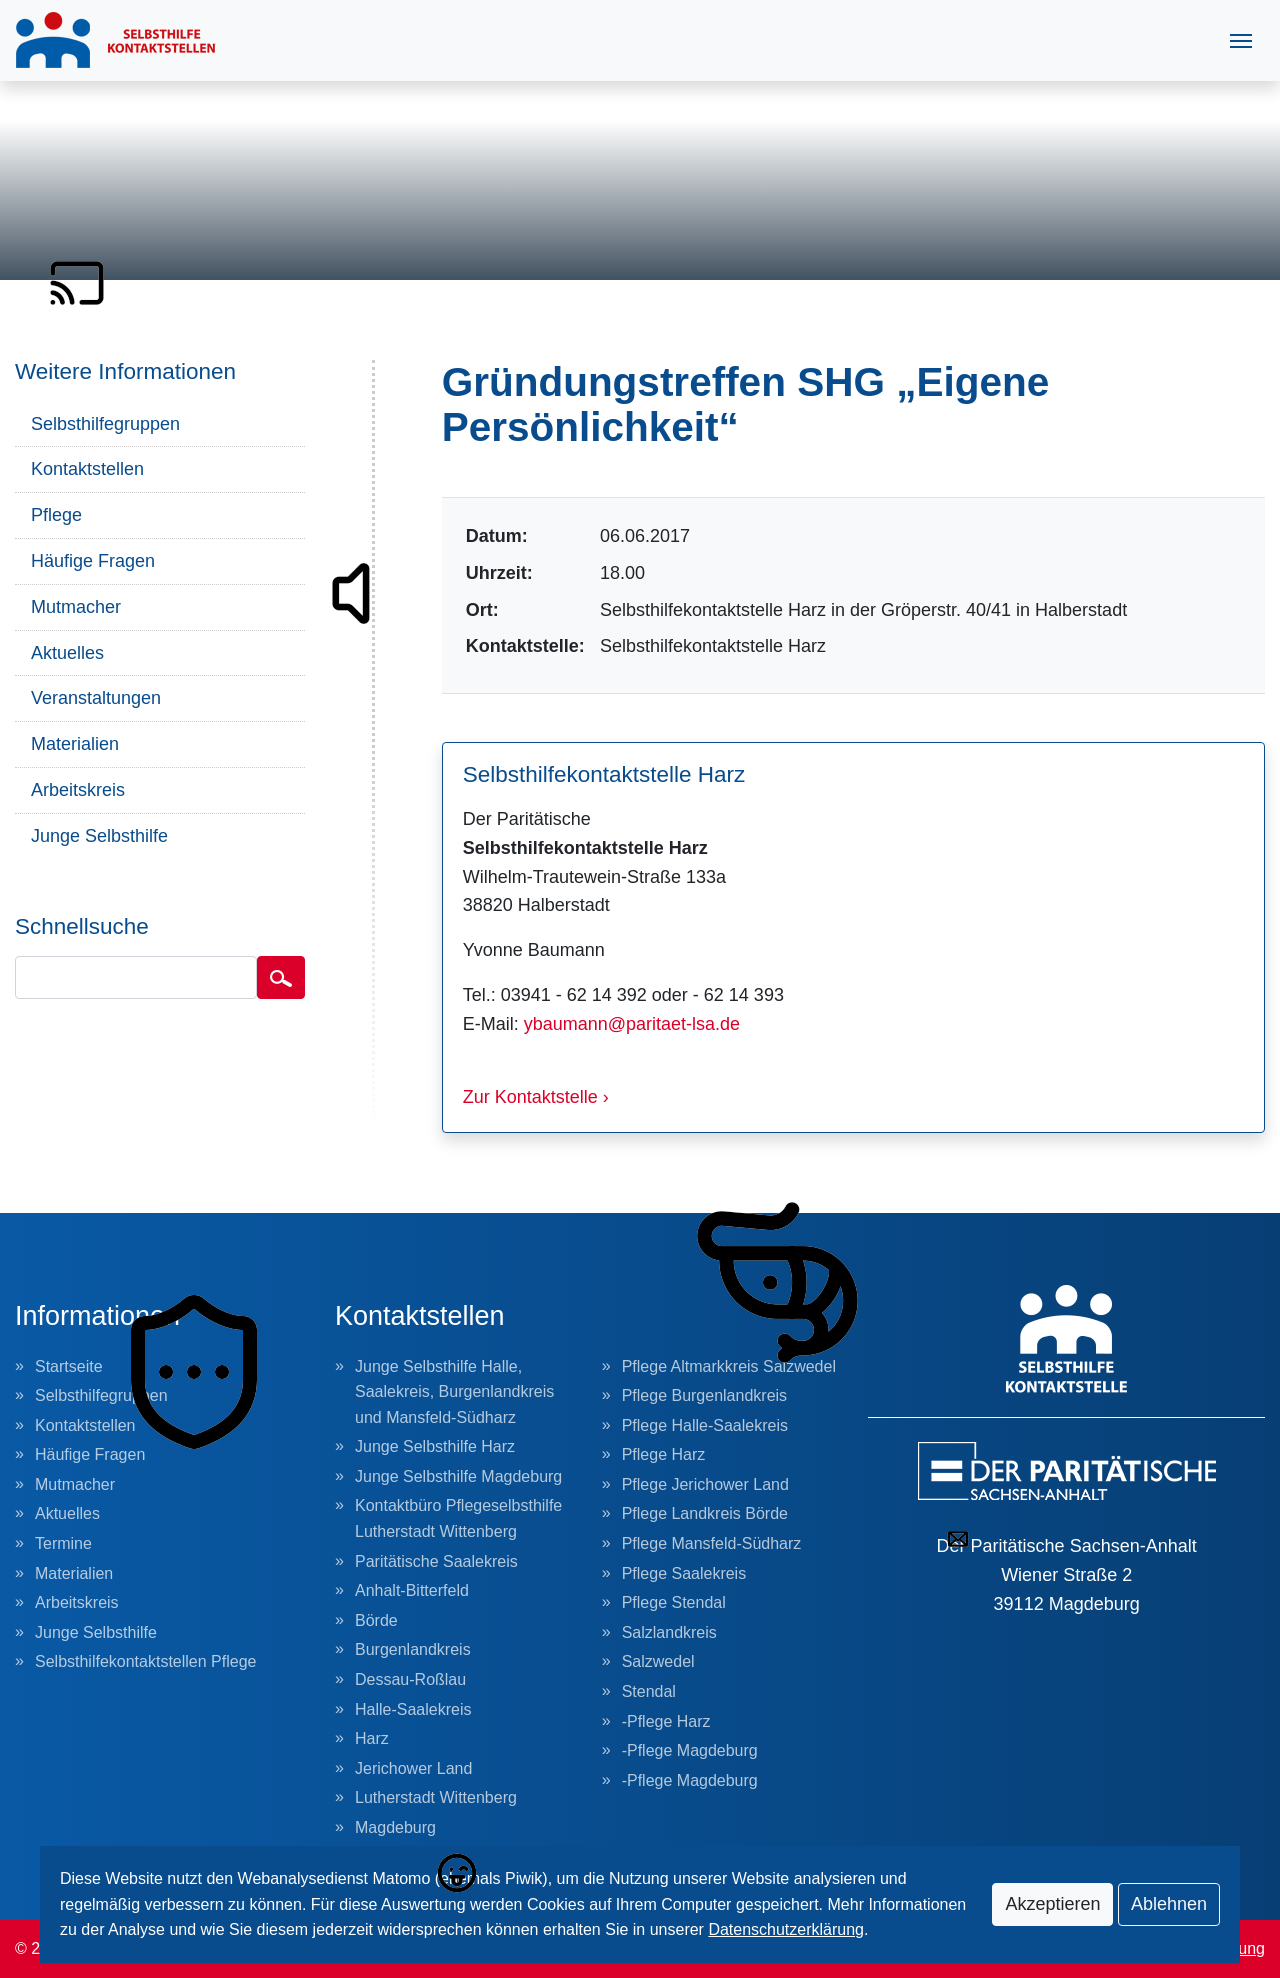 The width and height of the screenshot is (1280, 1978). I want to click on open your inbox, so click(958, 1539).